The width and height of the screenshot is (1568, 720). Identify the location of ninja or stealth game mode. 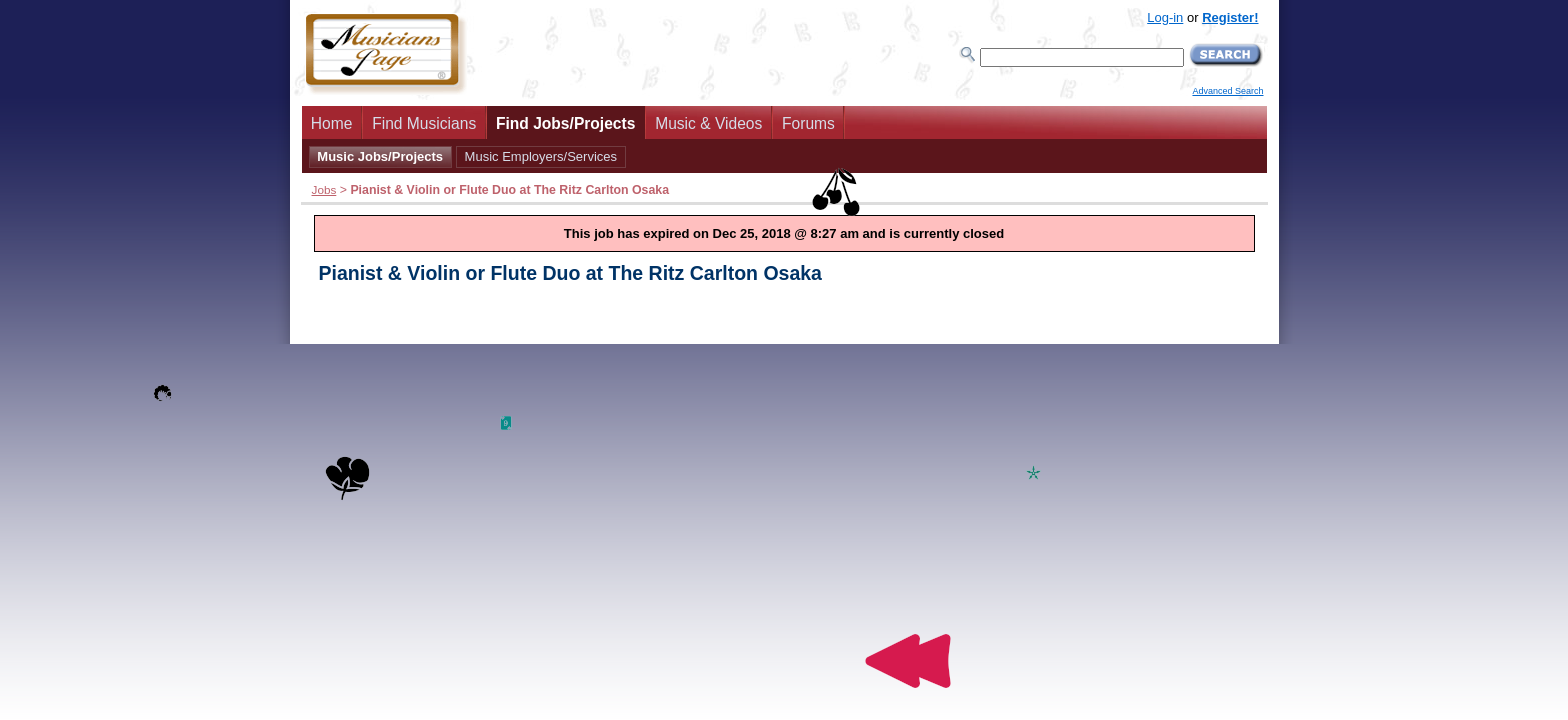
(1033, 472).